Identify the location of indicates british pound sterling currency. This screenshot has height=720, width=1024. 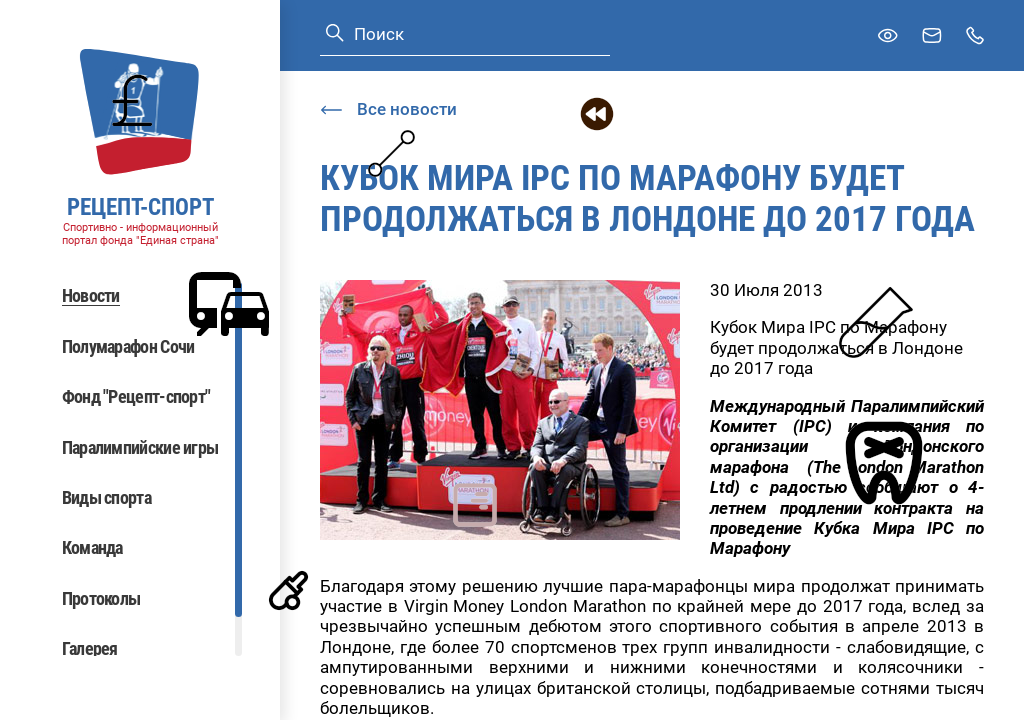
(134, 101).